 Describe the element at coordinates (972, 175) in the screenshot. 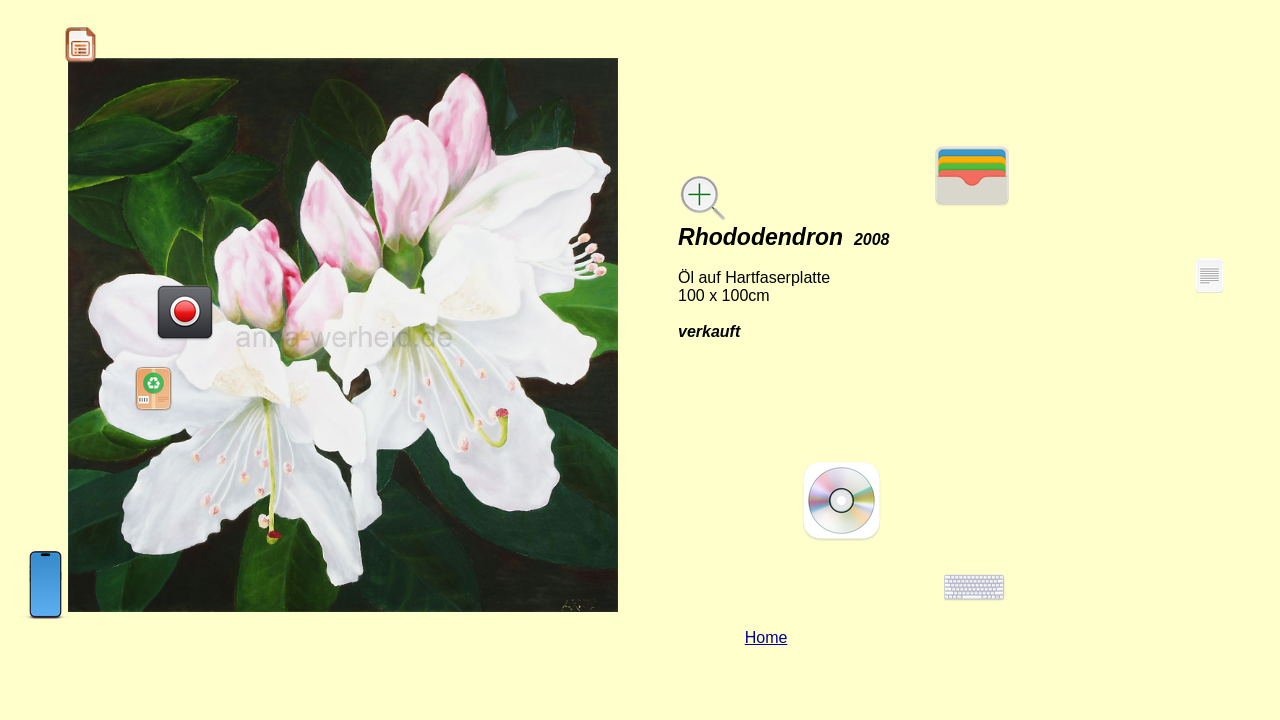

I see `access wallet settings and preferences` at that location.